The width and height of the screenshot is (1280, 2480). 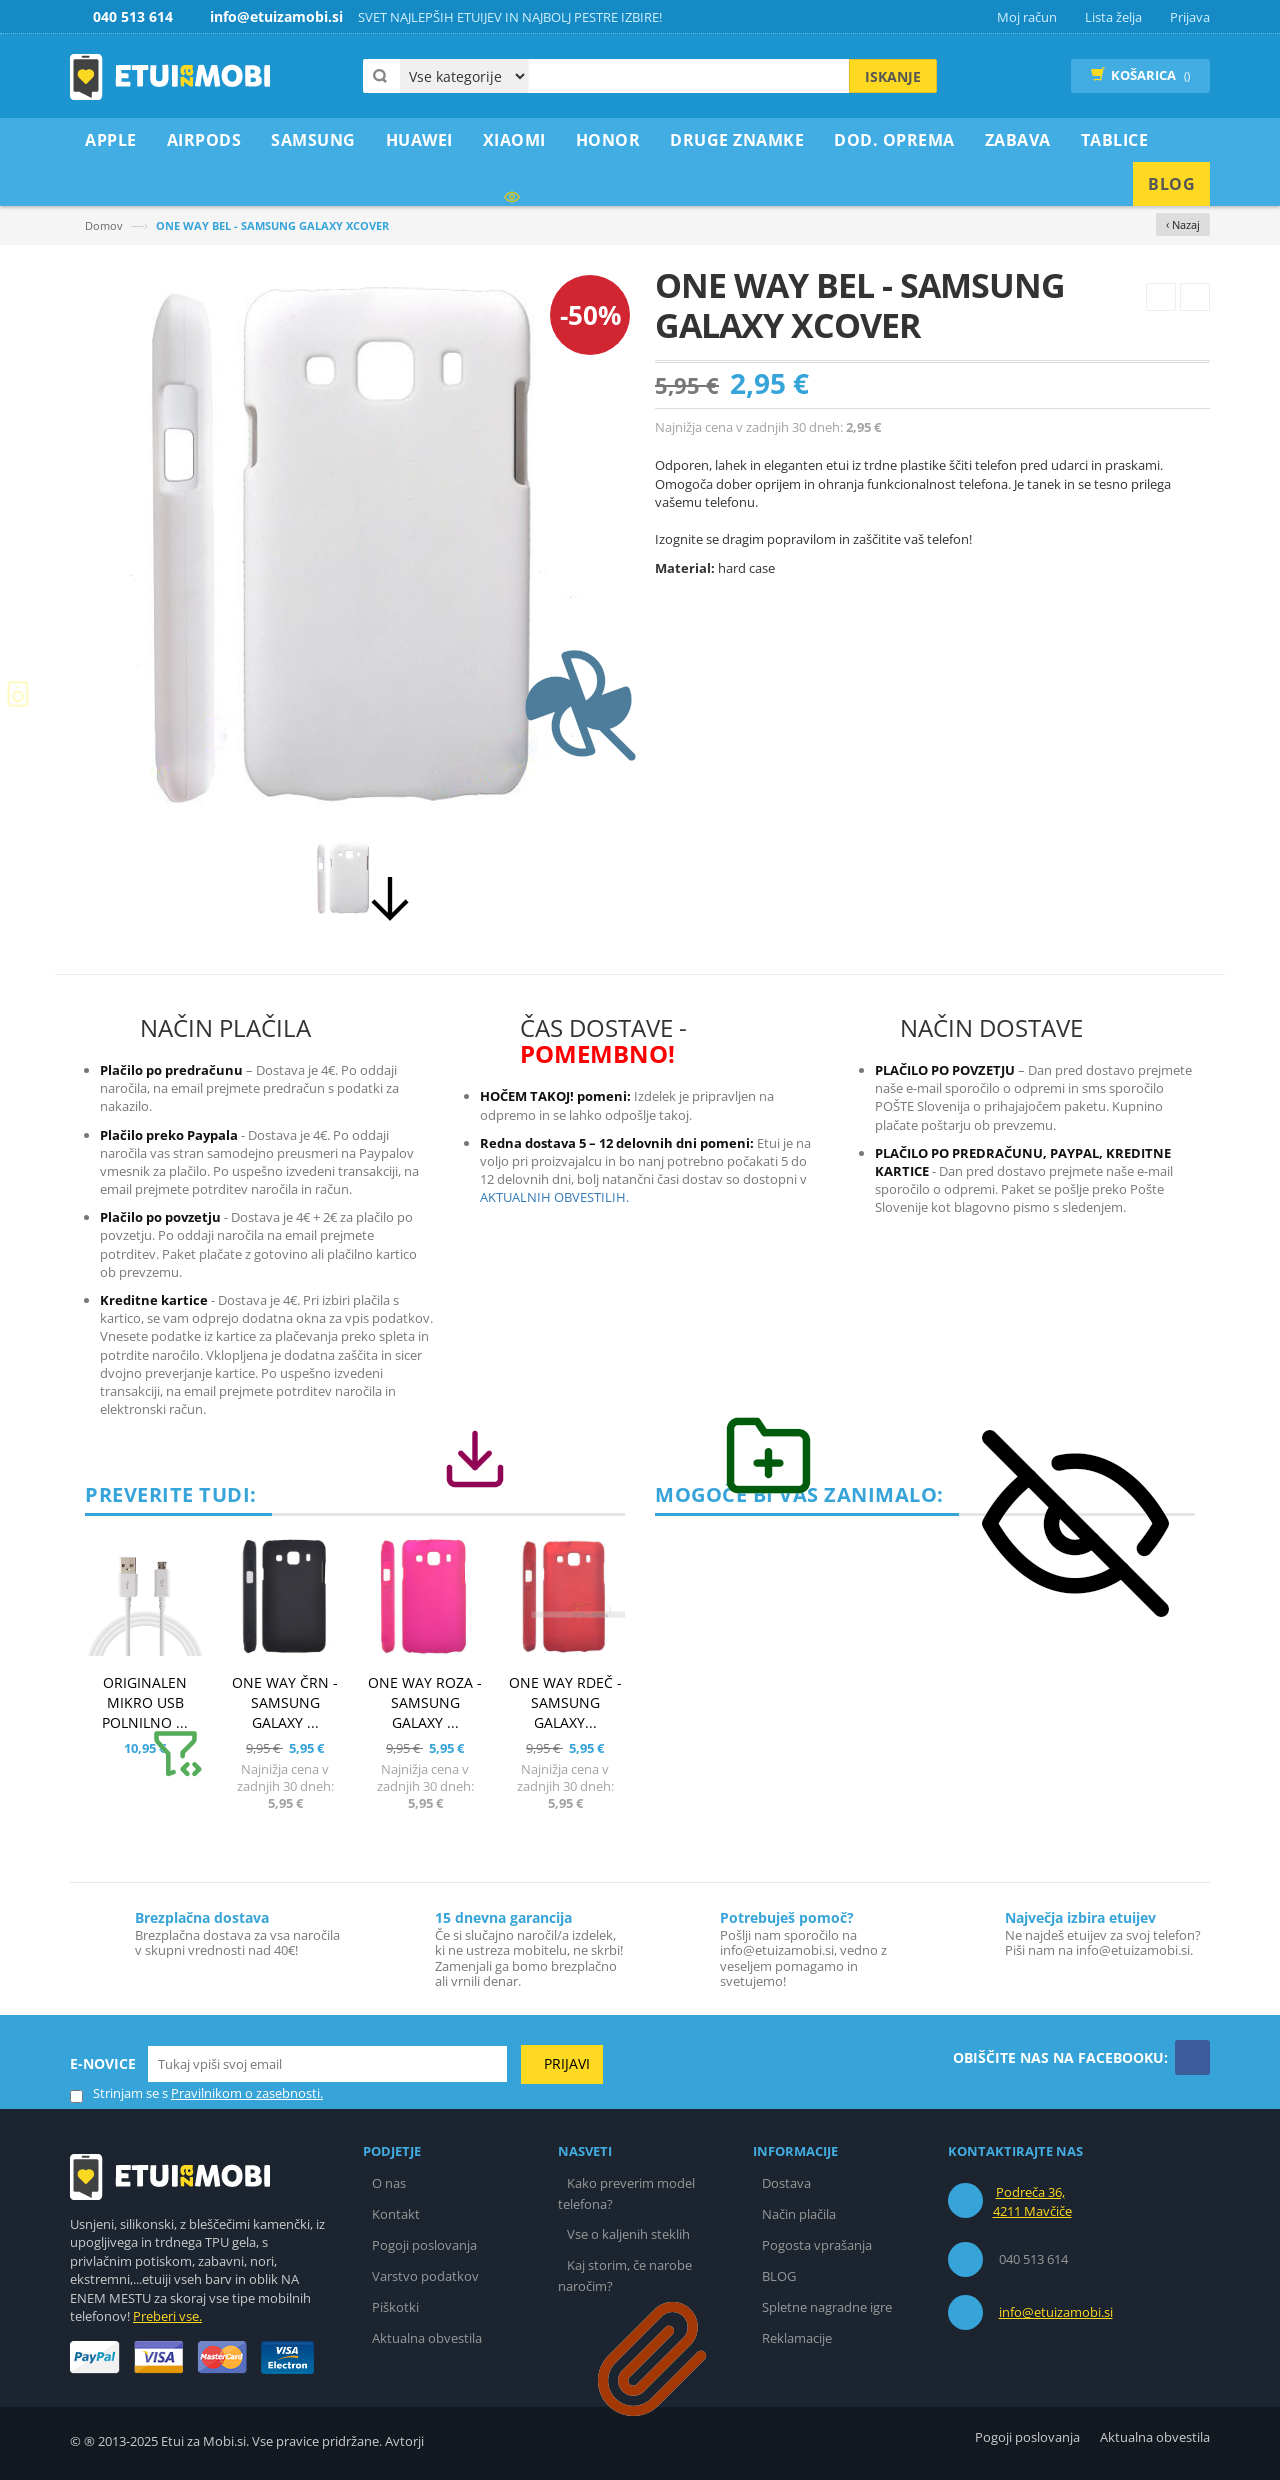 I want to click on scroll down or view more content, so click(x=390, y=899).